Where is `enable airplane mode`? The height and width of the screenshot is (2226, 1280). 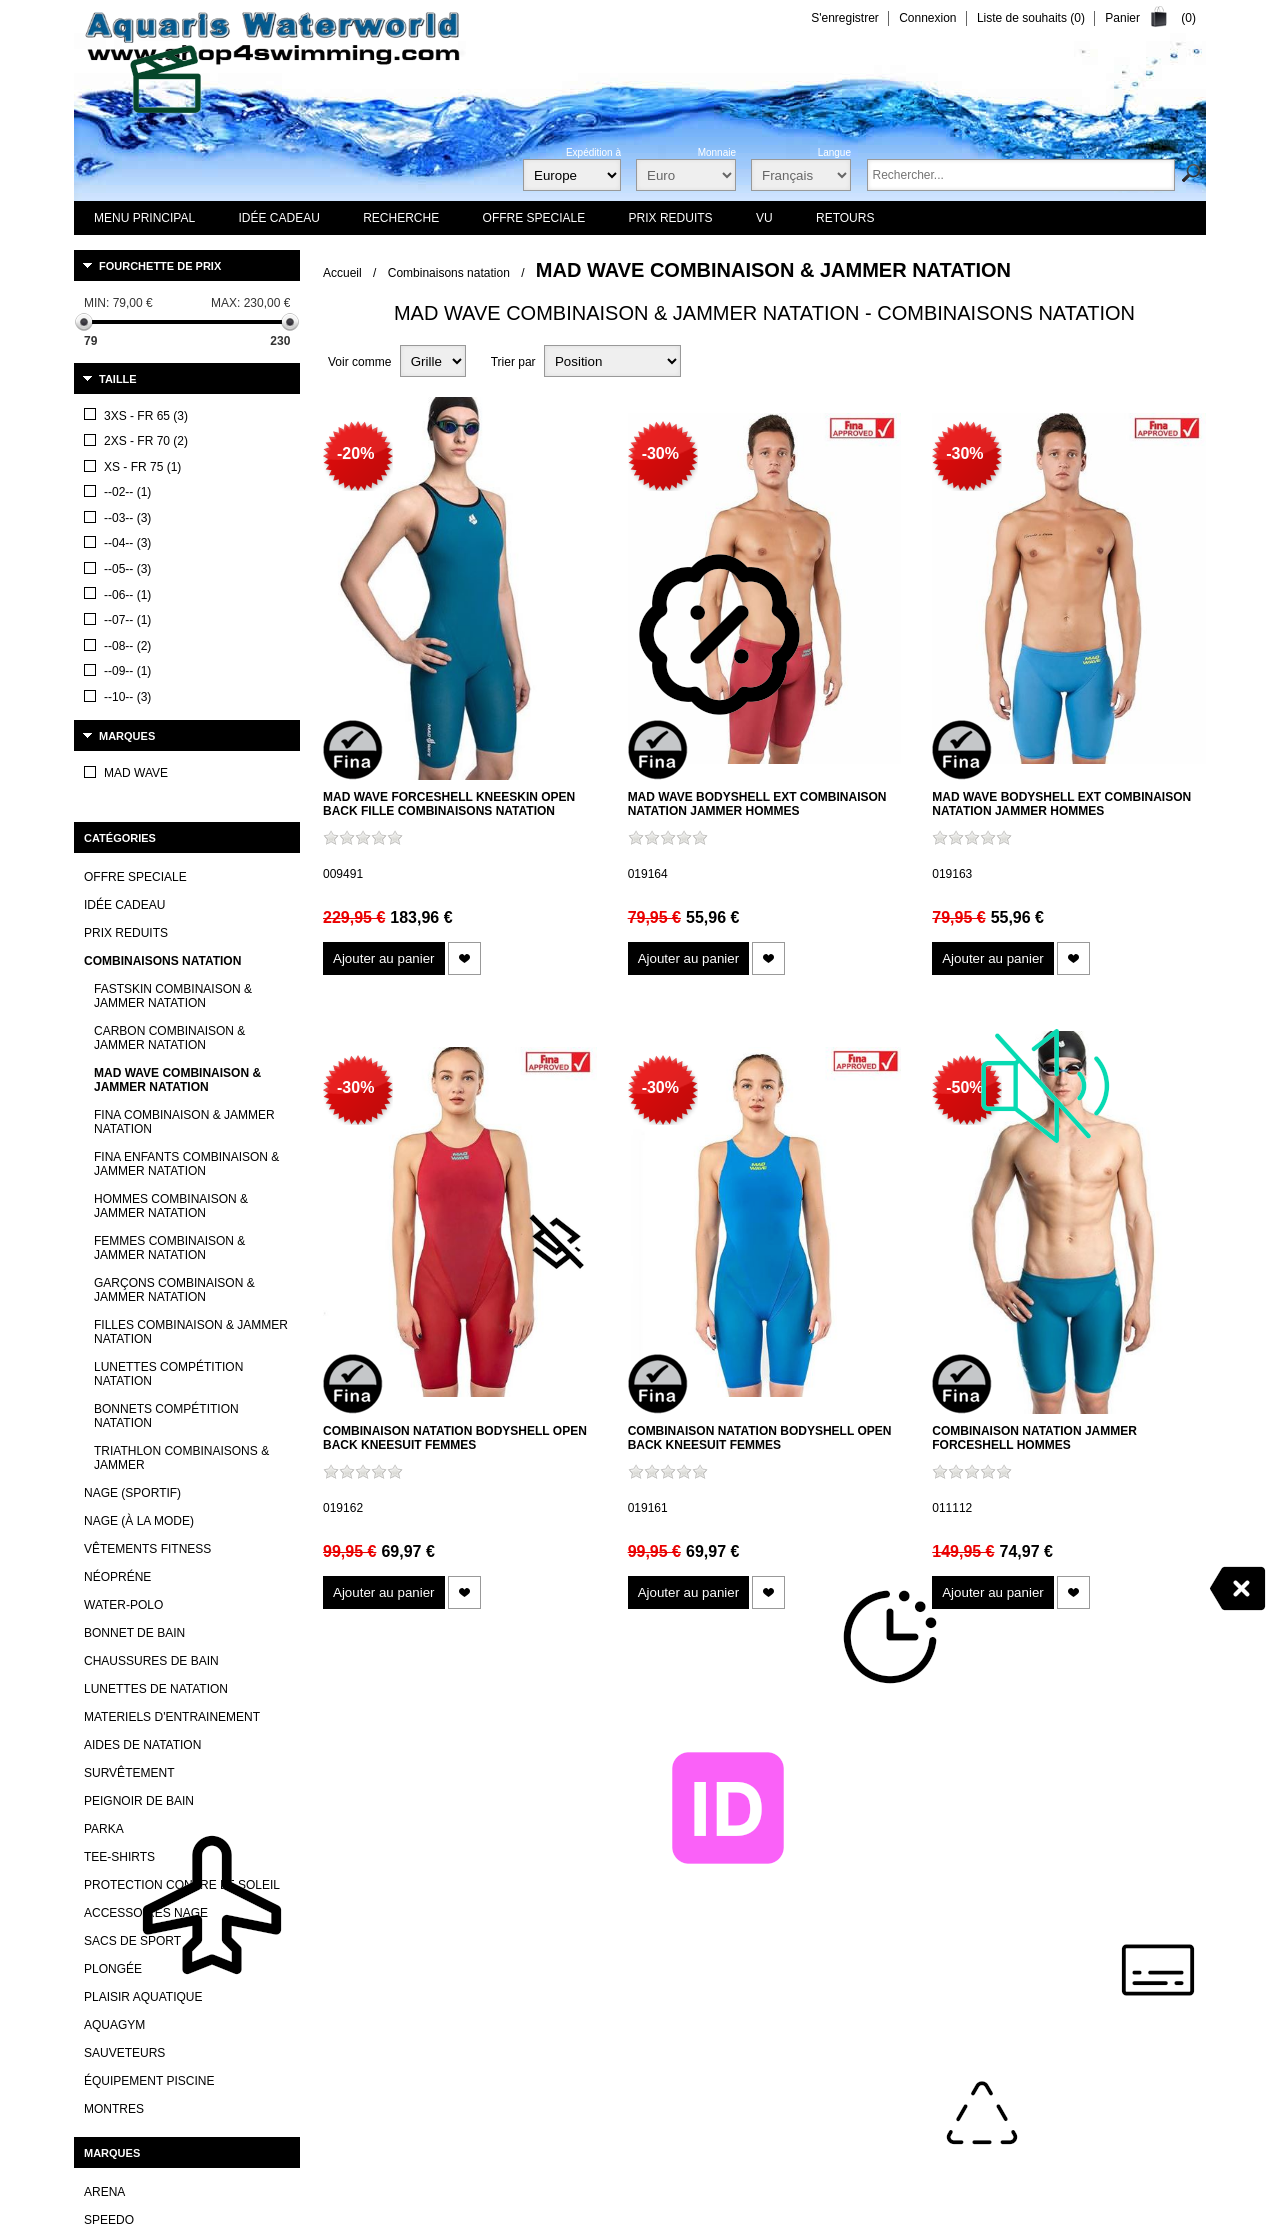
enable airplane mode is located at coordinates (212, 1905).